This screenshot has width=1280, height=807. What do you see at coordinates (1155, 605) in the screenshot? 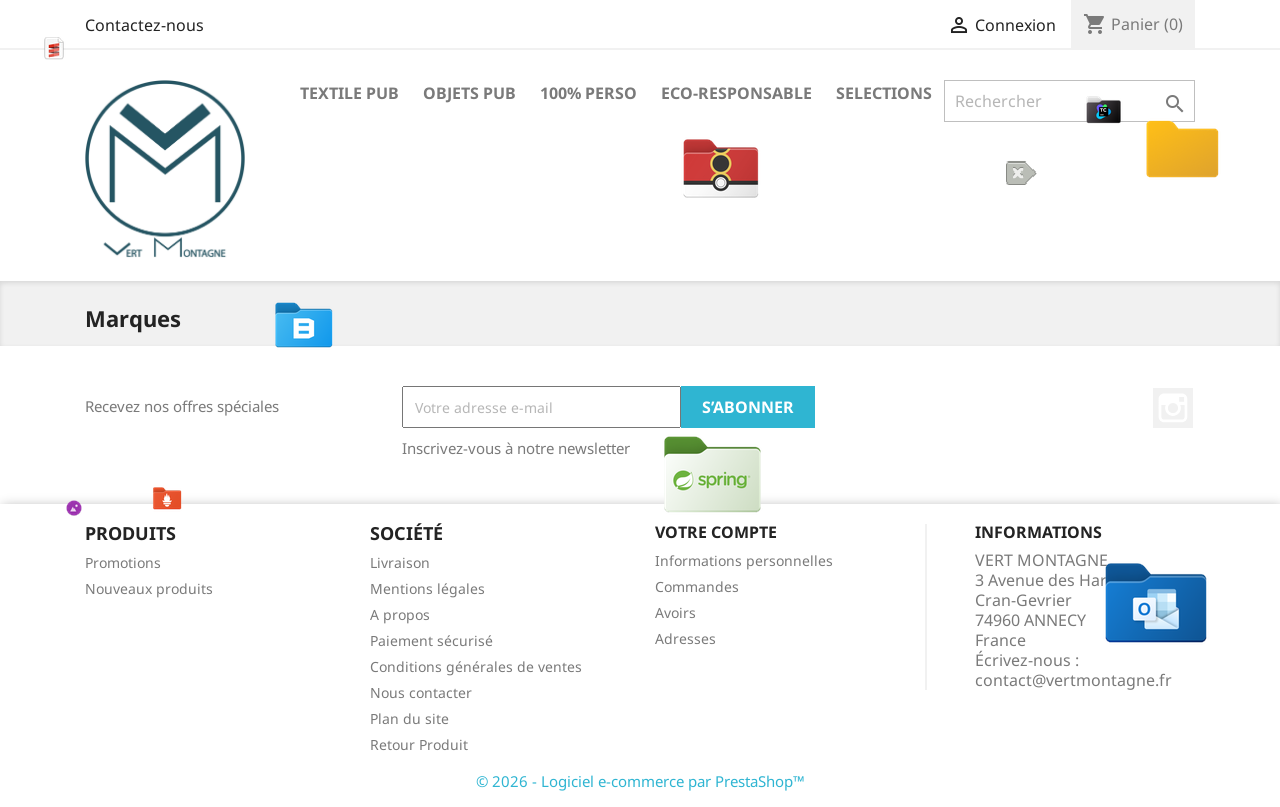
I see `open folder containing microsoft outlook files` at bounding box center [1155, 605].